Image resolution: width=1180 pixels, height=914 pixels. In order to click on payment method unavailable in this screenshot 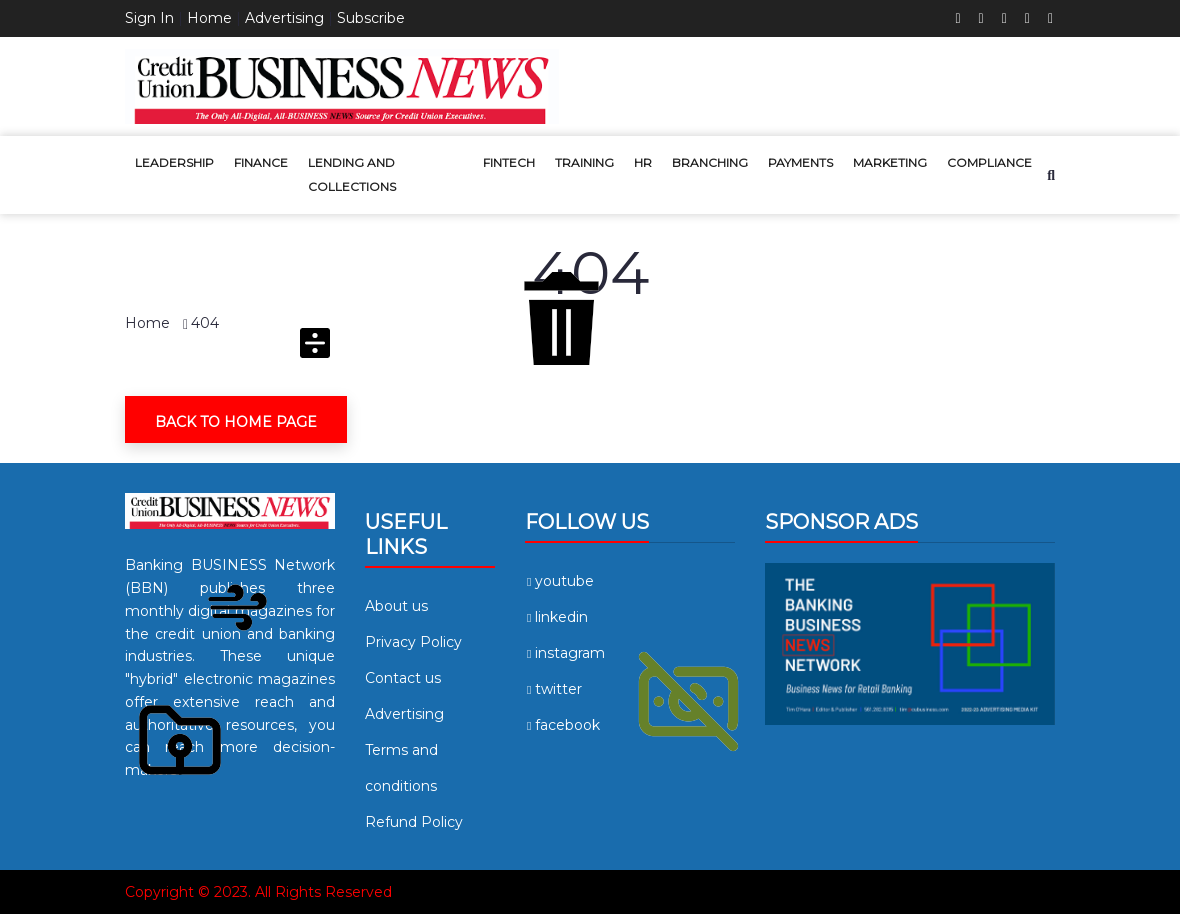, I will do `click(688, 701)`.